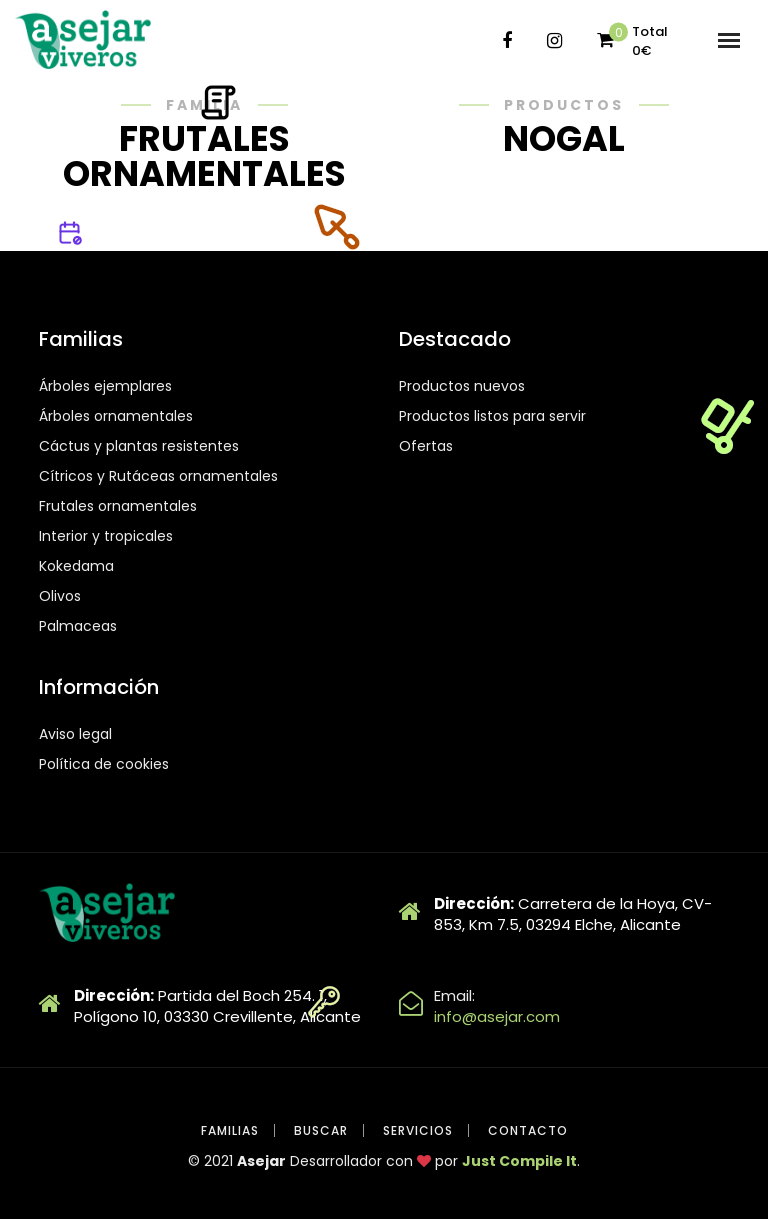 Image resolution: width=768 pixels, height=1219 pixels. What do you see at coordinates (69, 232) in the screenshot?
I see `cancel a scheduled event` at bounding box center [69, 232].